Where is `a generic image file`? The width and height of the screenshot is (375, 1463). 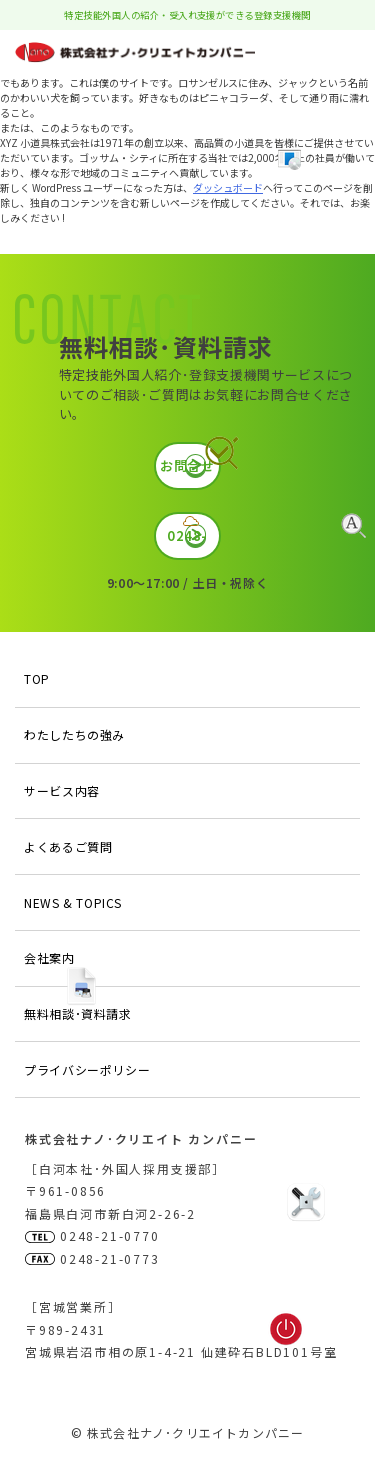
a generic image file is located at coordinates (81, 986).